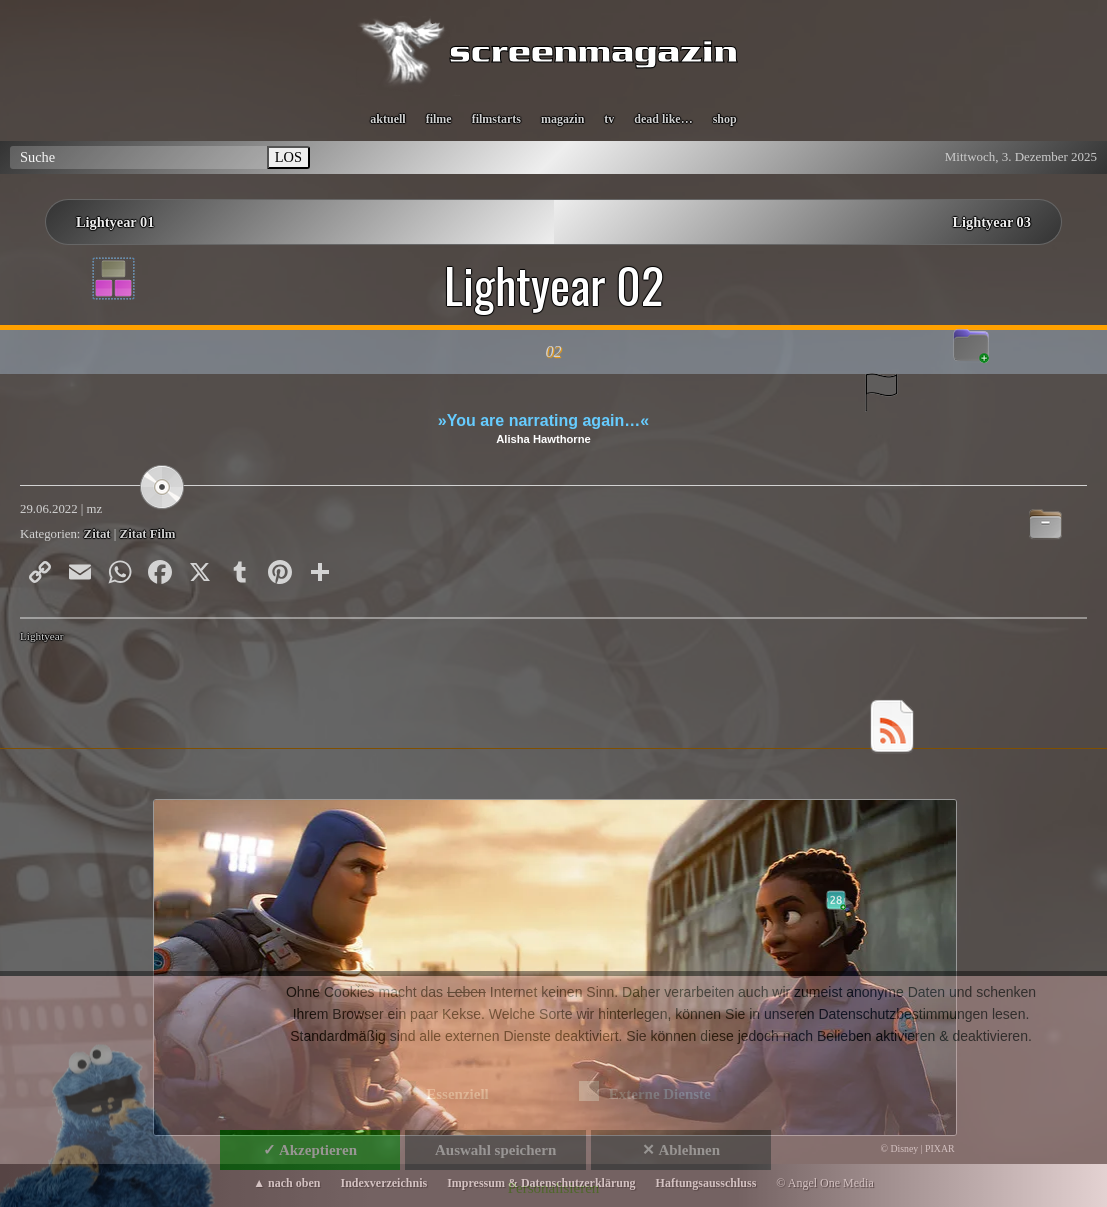  Describe the element at coordinates (113, 278) in the screenshot. I see `select all items in the current view` at that location.